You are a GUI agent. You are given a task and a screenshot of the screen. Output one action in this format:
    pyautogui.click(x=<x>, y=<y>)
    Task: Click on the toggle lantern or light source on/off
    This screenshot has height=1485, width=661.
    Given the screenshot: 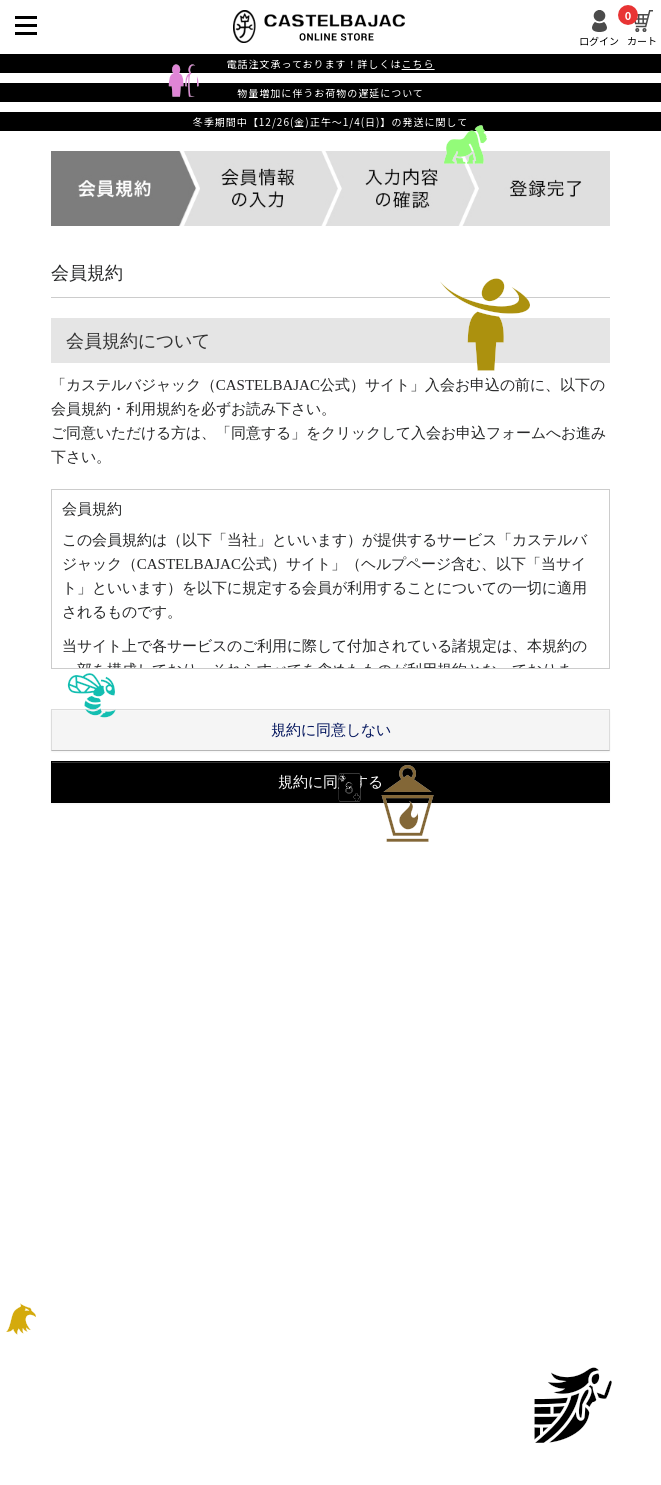 What is the action you would take?
    pyautogui.click(x=407, y=803)
    